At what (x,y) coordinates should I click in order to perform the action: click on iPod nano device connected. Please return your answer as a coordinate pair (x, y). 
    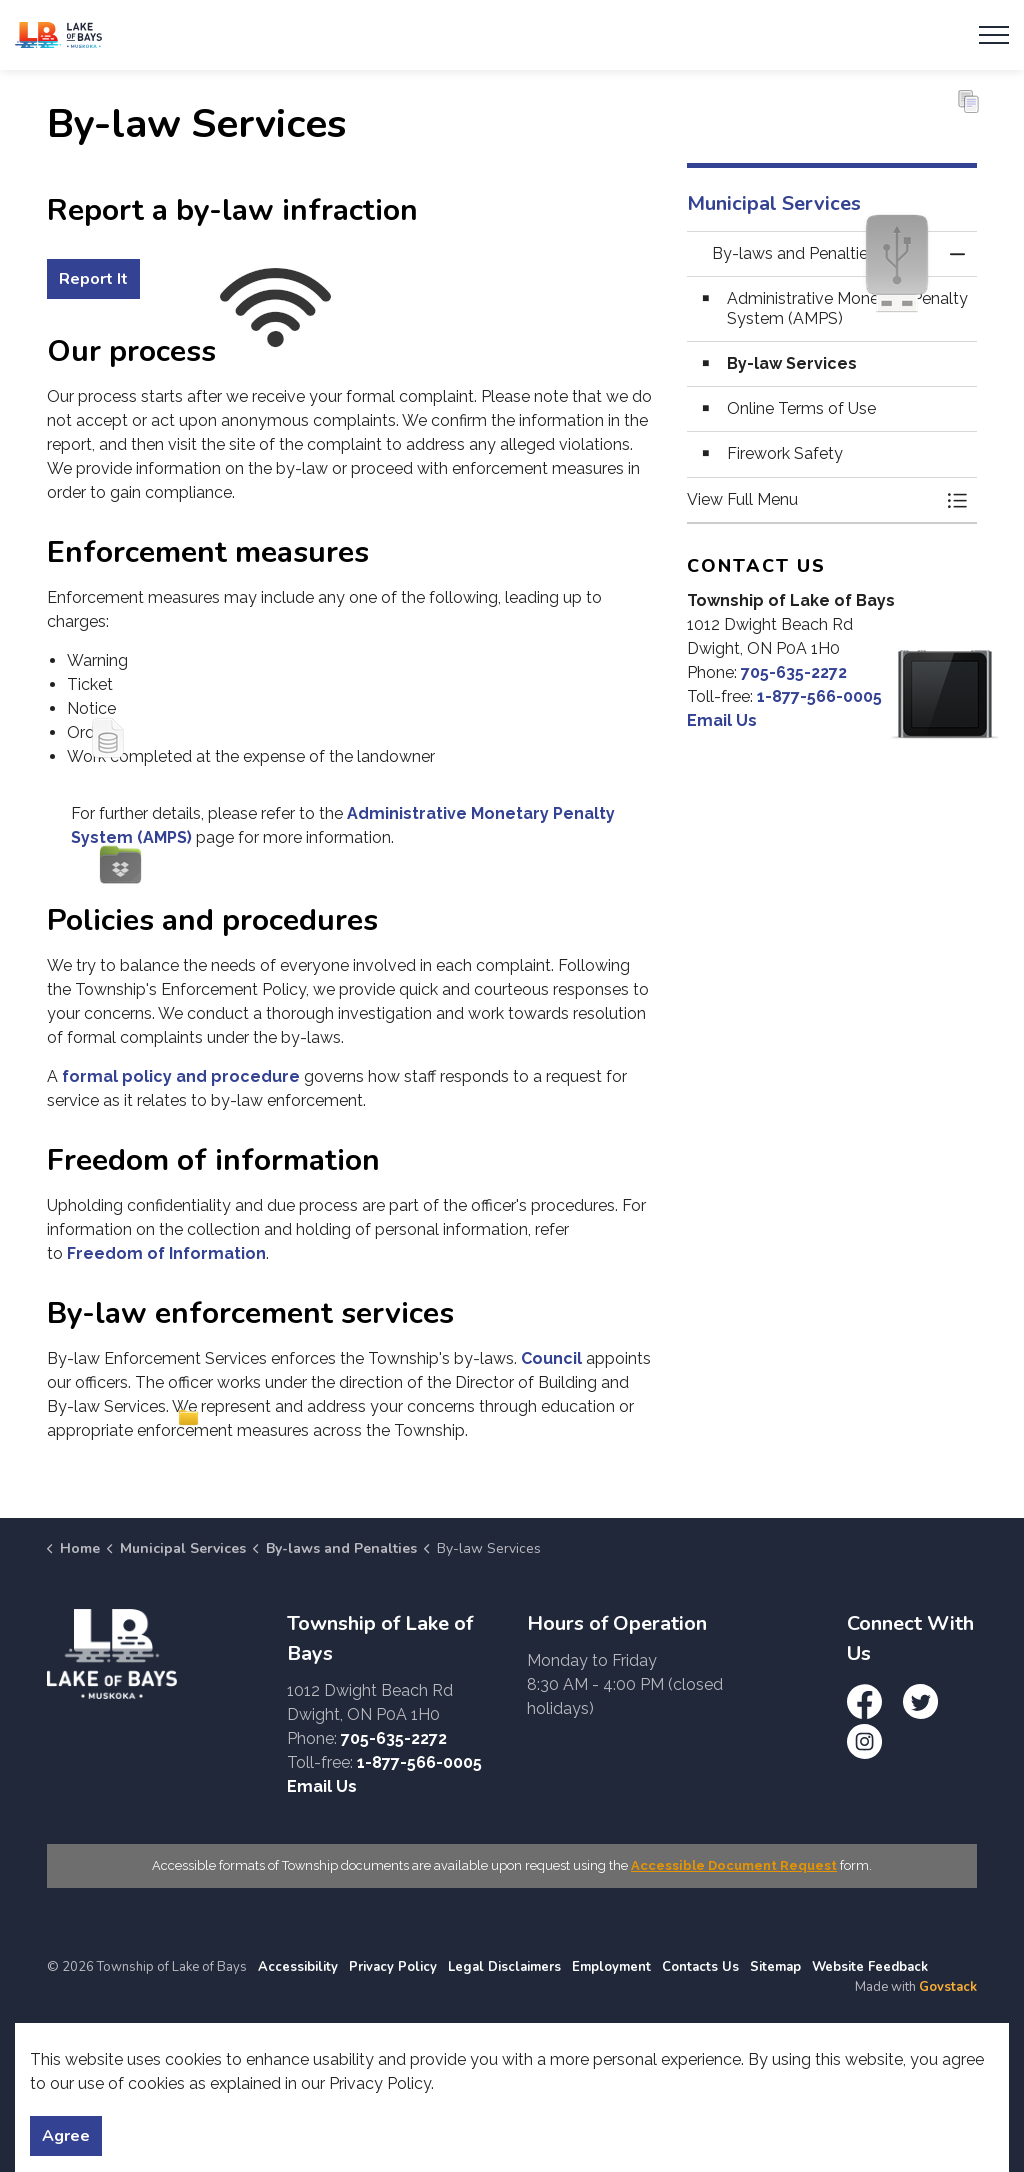
    Looking at the image, I should click on (945, 694).